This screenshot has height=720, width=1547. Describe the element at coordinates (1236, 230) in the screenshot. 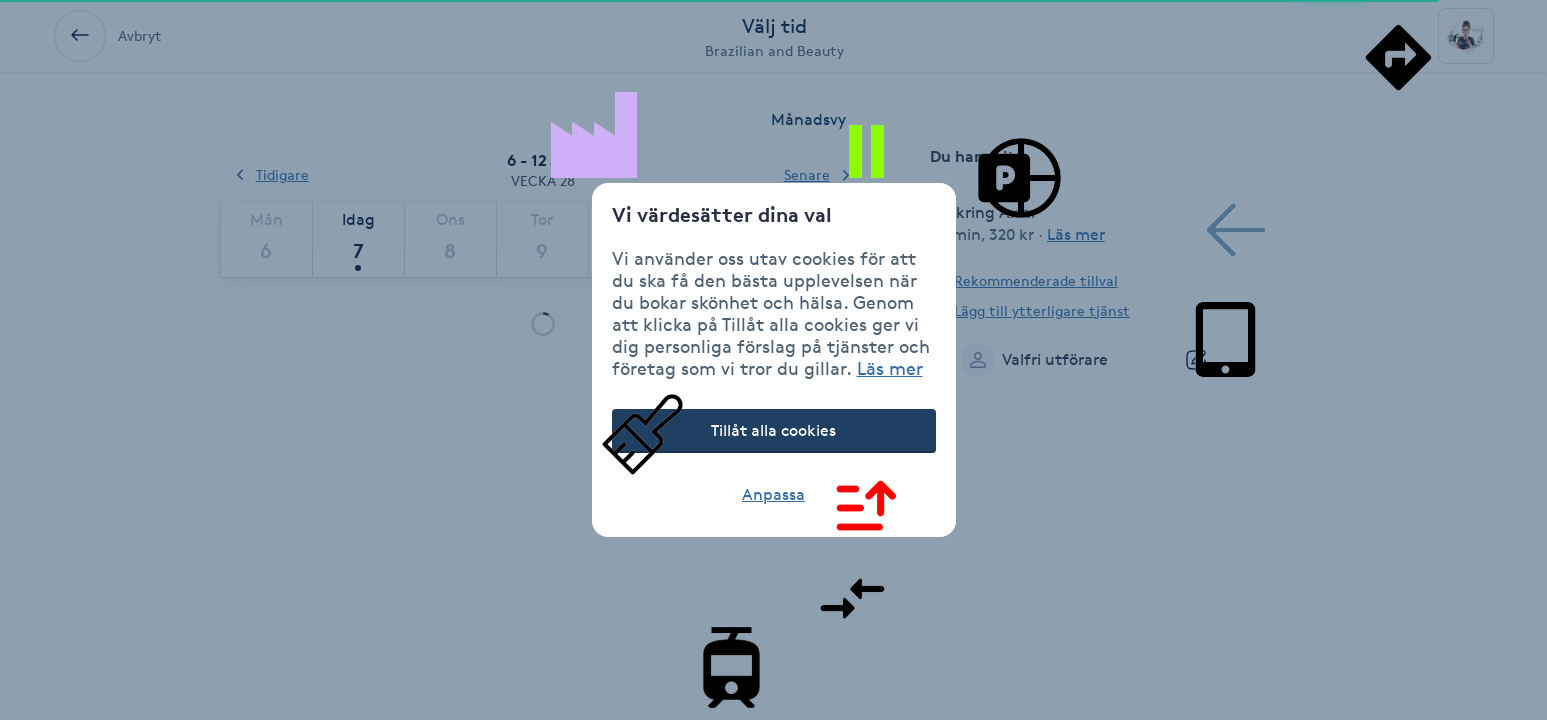

I see `go back to the previous screen` at that location.